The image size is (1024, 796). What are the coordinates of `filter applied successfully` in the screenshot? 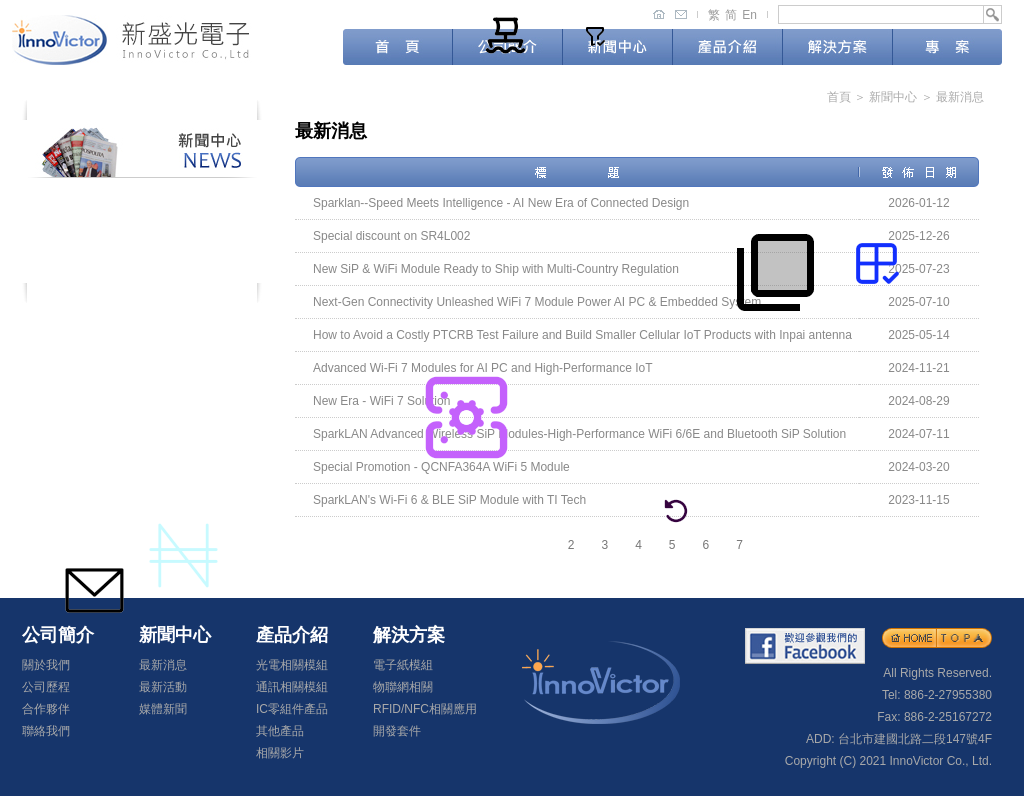 It's located at (595, 36).